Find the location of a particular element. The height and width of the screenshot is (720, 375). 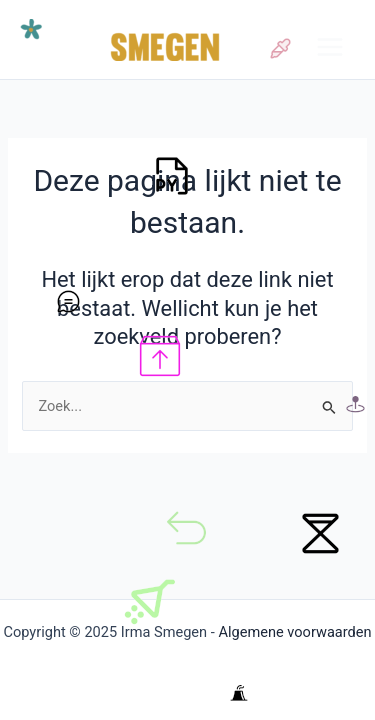

undo previous action is located at coordinates (186, 529).